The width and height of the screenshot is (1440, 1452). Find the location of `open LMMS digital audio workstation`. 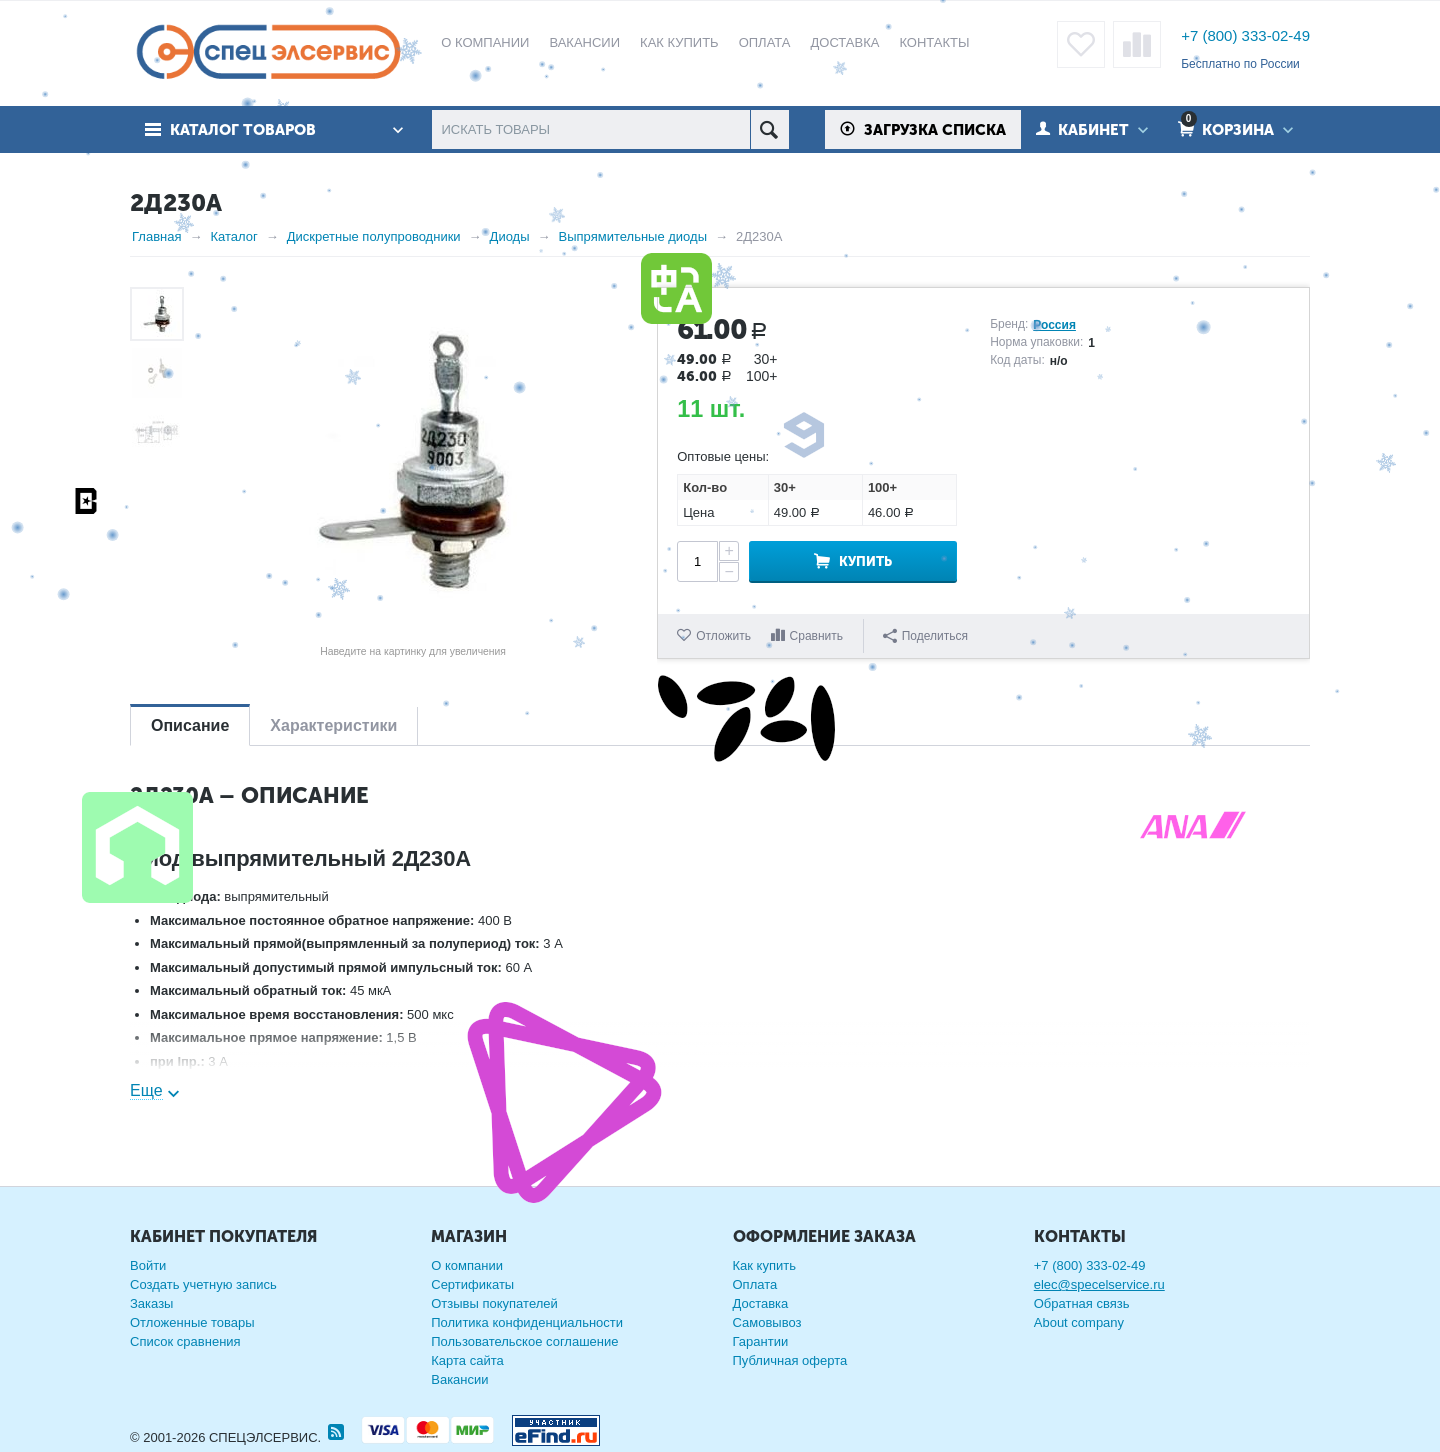

open LMMS digital audio workstation is located at coordinates (137, 847).